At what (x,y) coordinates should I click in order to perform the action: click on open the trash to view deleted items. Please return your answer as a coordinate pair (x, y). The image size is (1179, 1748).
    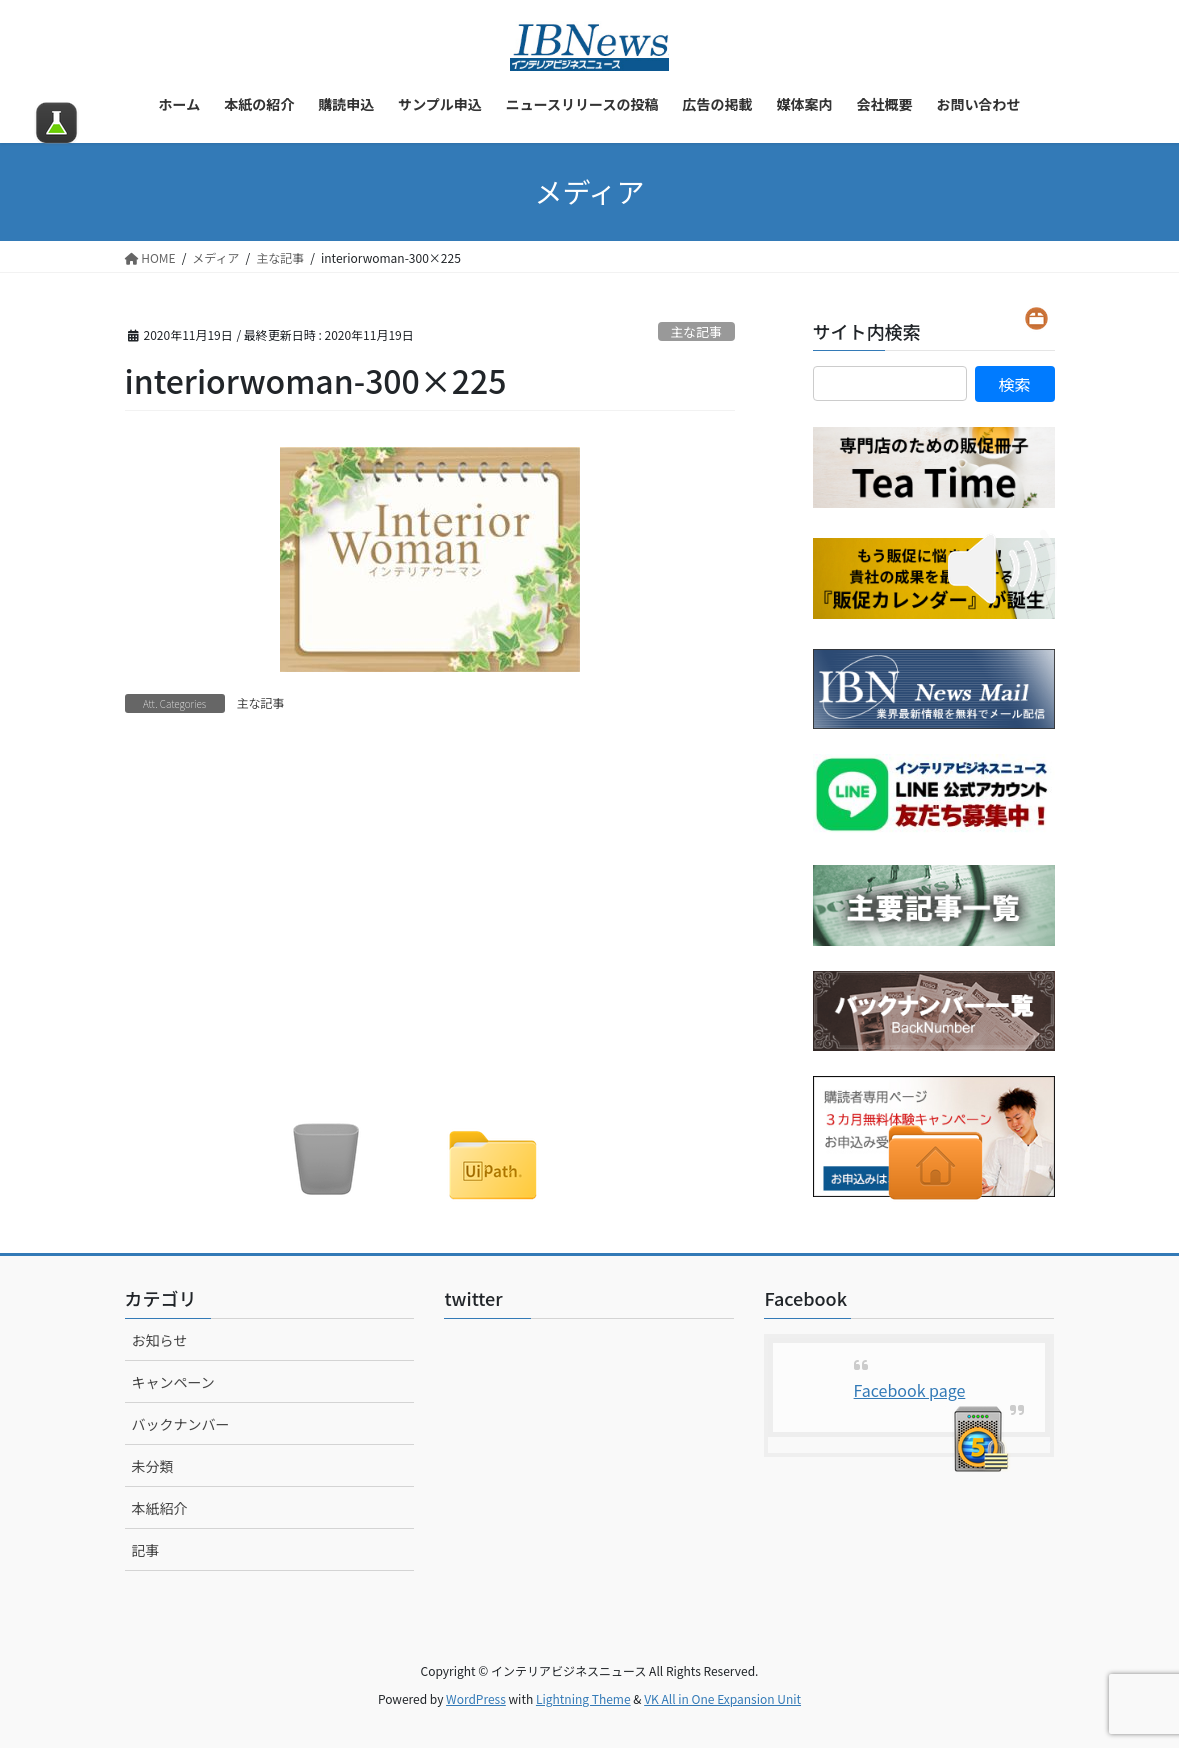
    Looking at the image, I should click on (326, 1158).